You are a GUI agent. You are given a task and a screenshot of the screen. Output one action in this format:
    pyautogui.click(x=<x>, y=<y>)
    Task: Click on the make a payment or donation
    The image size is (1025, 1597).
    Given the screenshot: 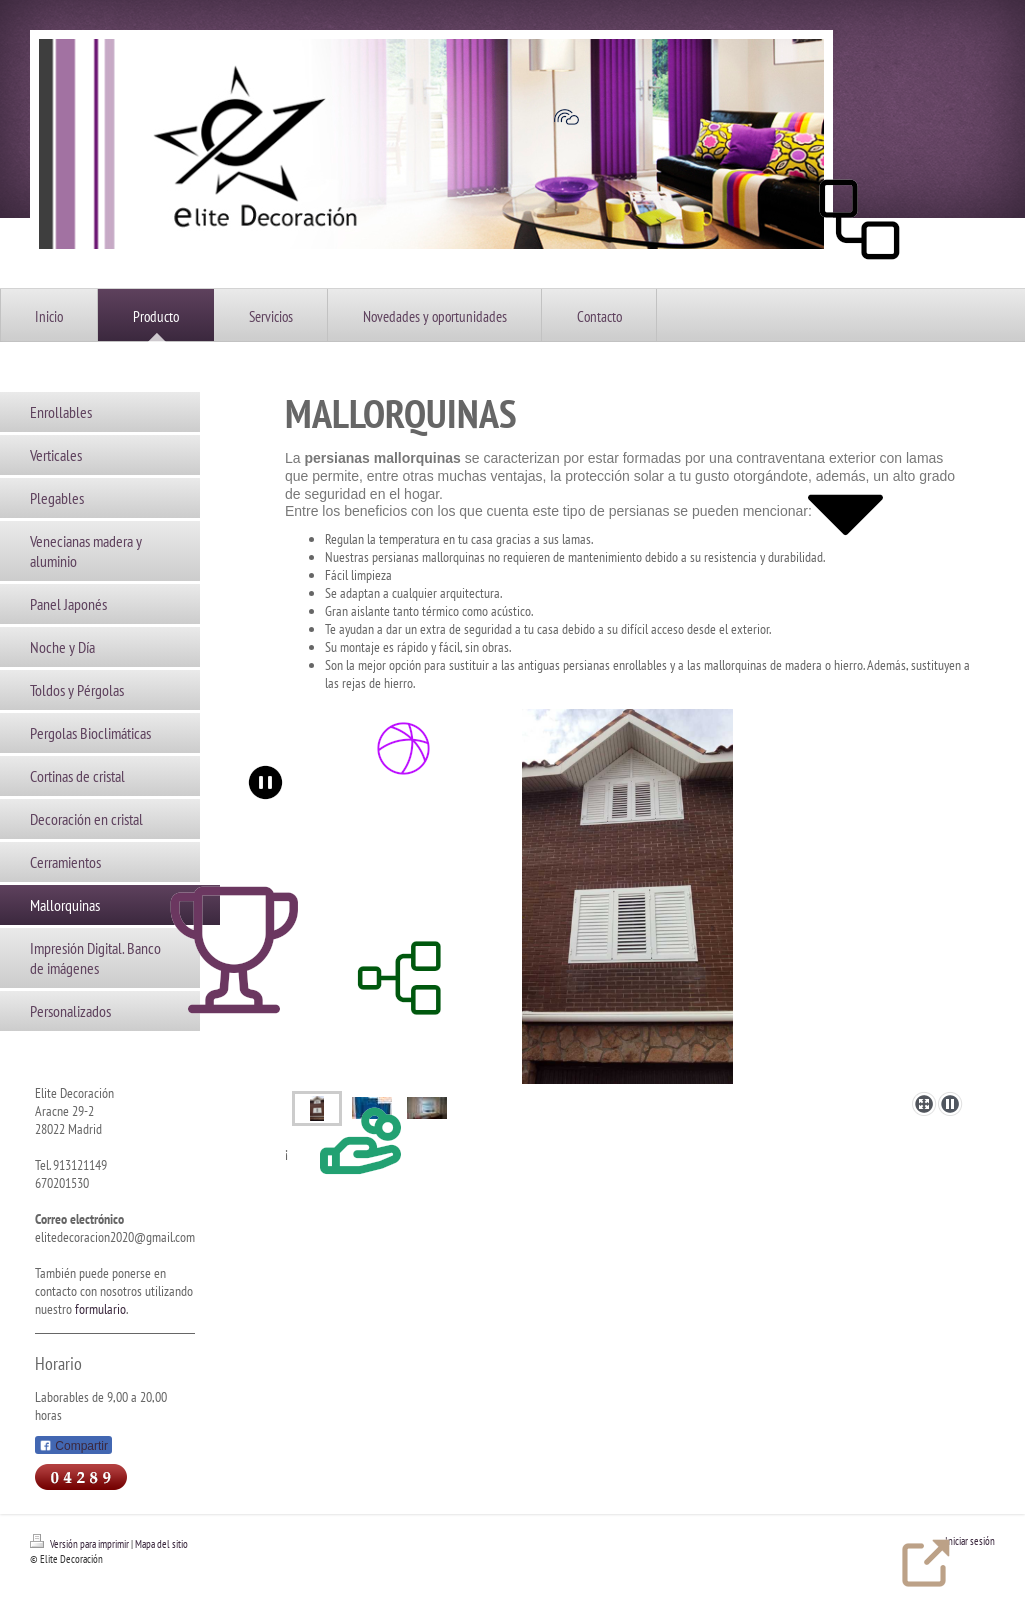 What is the action you would take?
    pyautogui.click(x=362, y=1143)
    